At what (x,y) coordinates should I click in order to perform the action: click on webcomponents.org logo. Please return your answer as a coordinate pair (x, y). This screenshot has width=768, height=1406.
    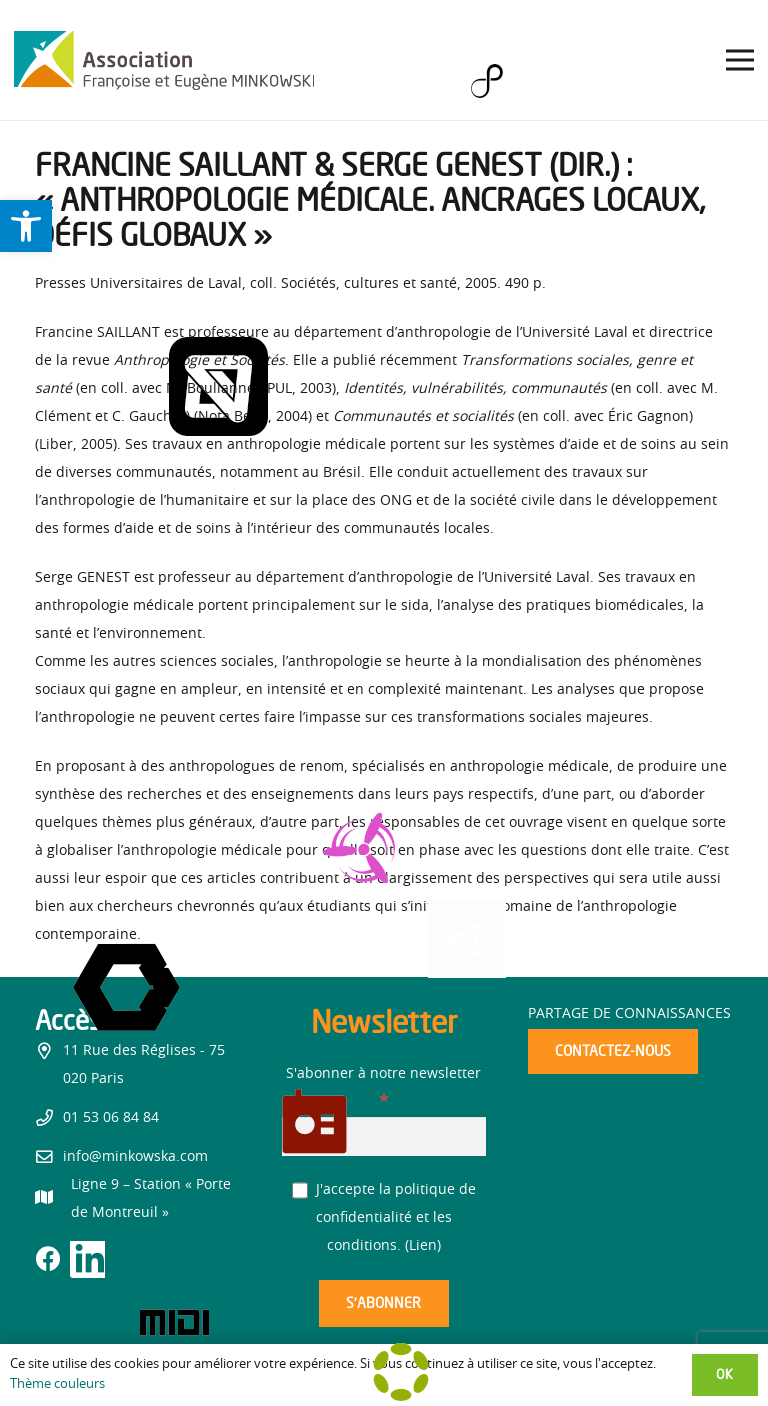
    Looking at the image, I should click on (126, 987).